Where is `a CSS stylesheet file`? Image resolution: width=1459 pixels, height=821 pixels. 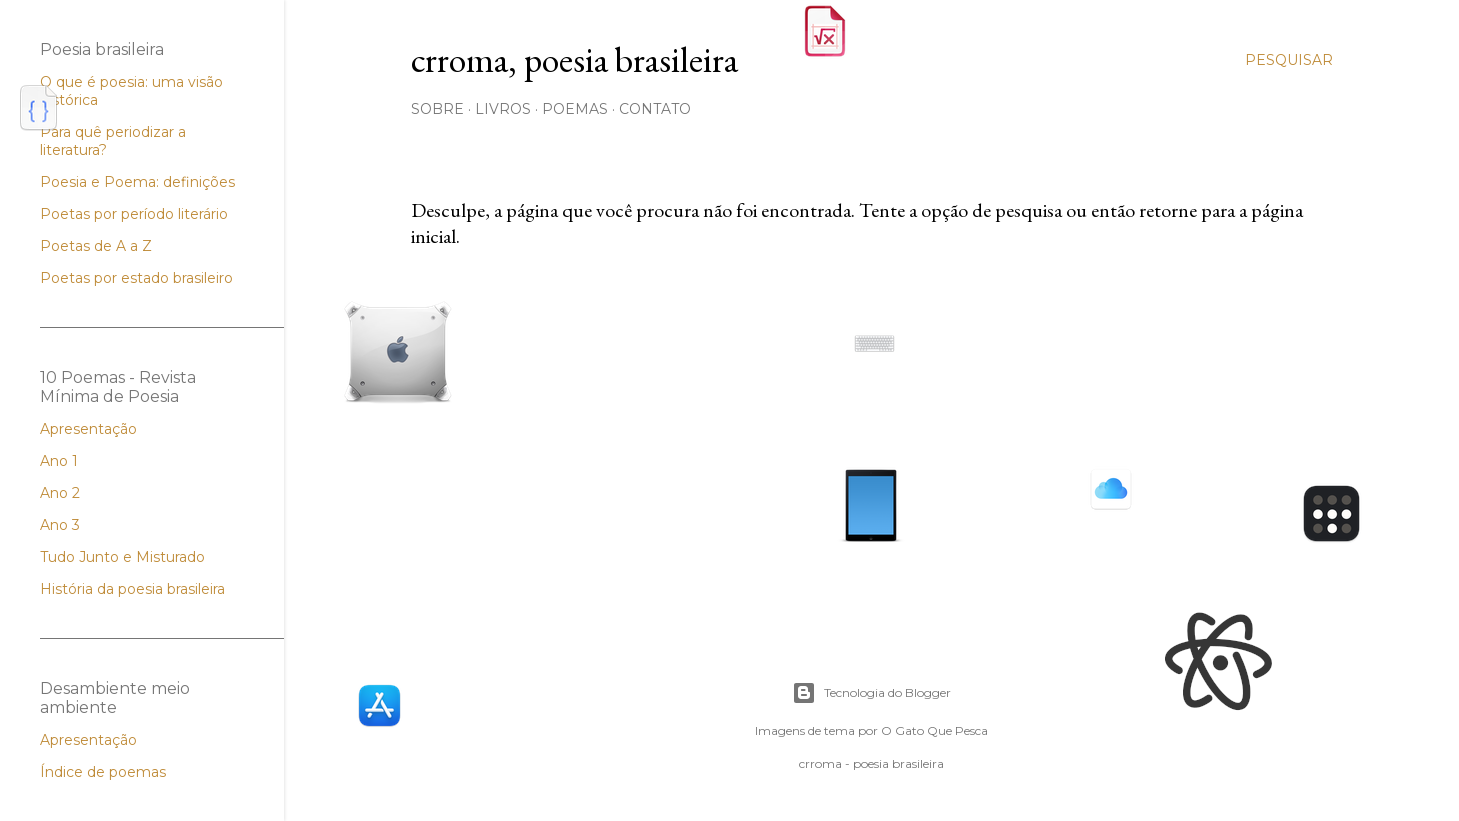 a CSS stylesheet file is located at coordinates (38, 107).